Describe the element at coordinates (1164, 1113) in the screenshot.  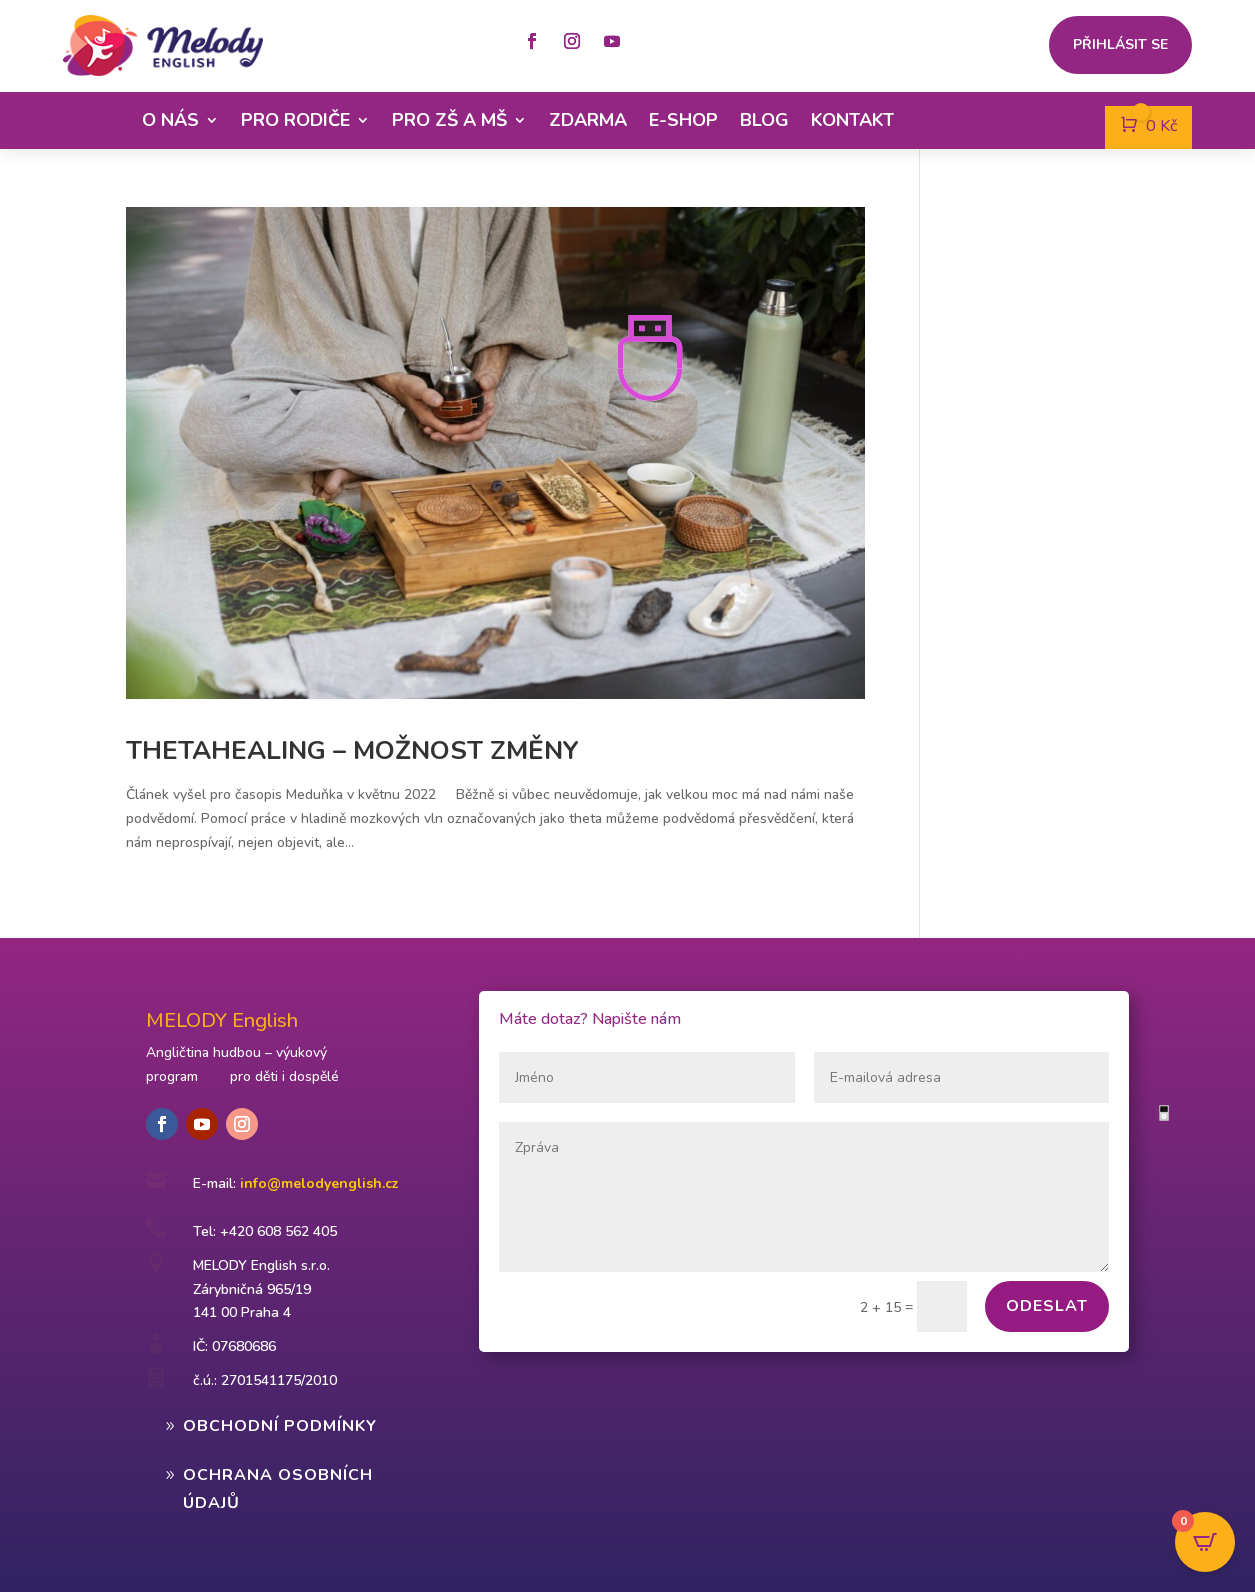
I see `access ipod classic device settings` at that location.